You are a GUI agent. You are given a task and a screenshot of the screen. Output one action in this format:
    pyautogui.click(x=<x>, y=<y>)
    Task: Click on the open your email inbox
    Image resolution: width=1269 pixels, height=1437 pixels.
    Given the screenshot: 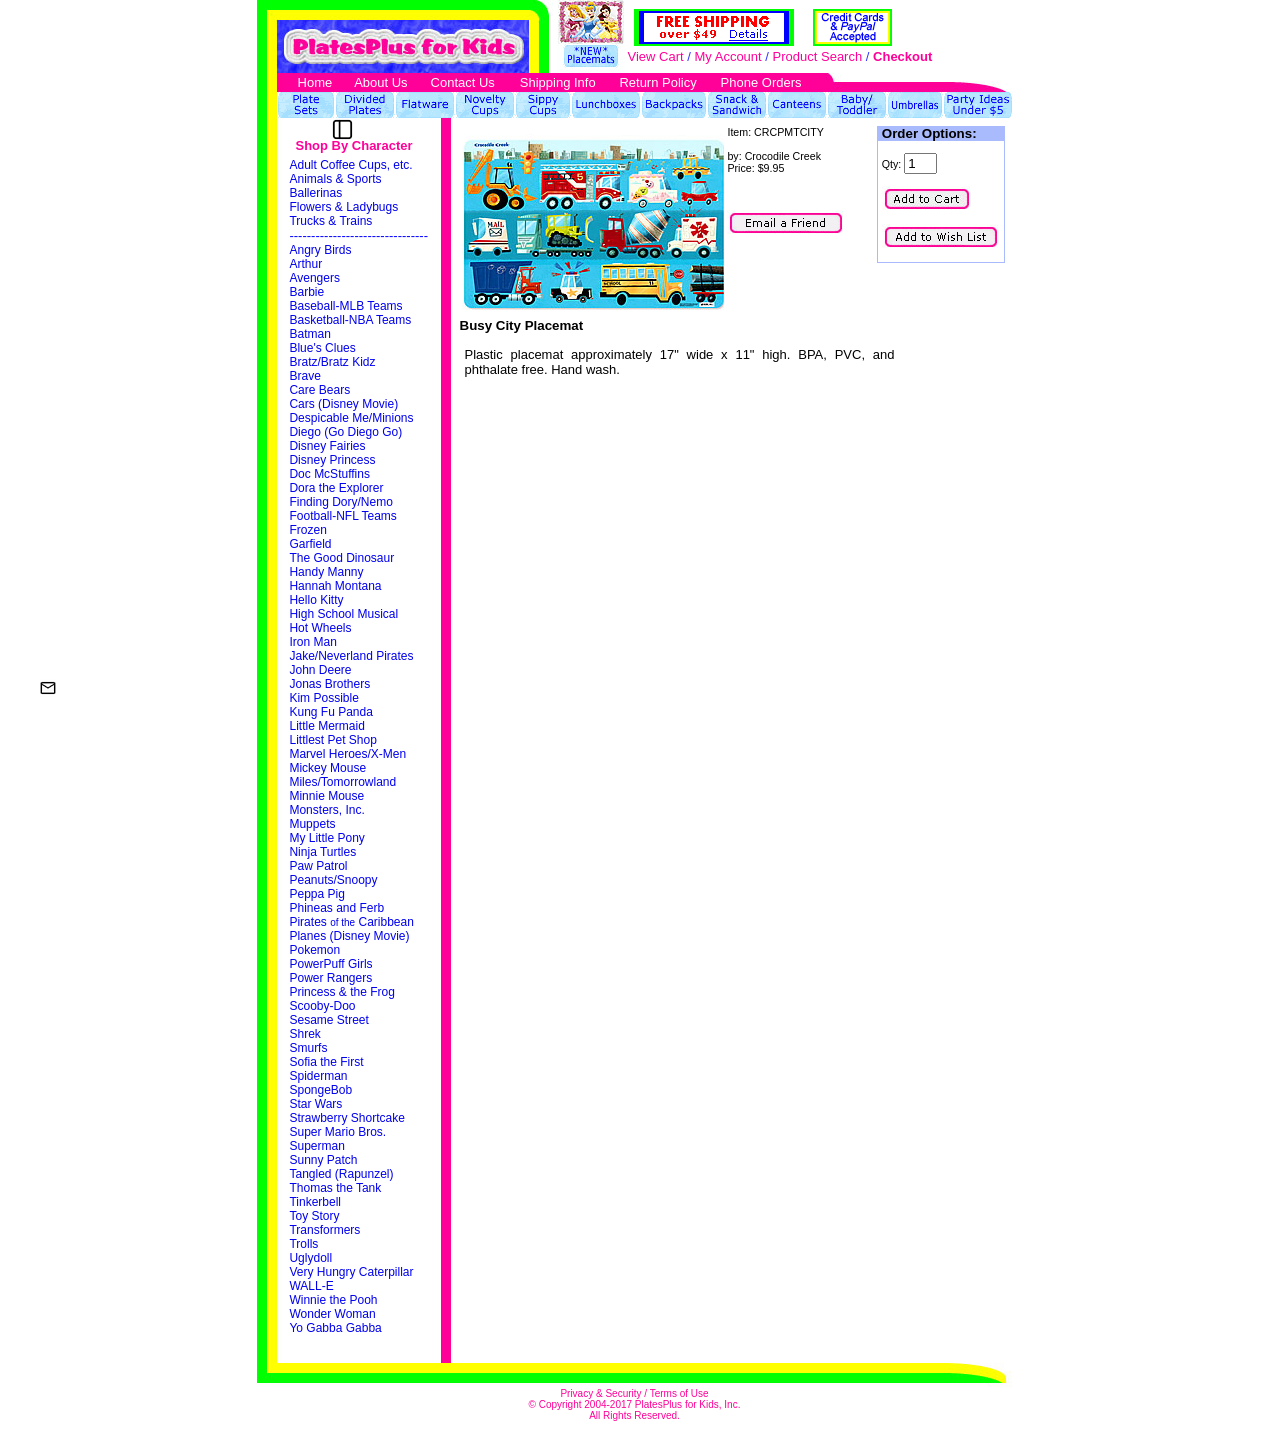 What is the action you would take?
    pyautogui.click(x=48, y=688)
    